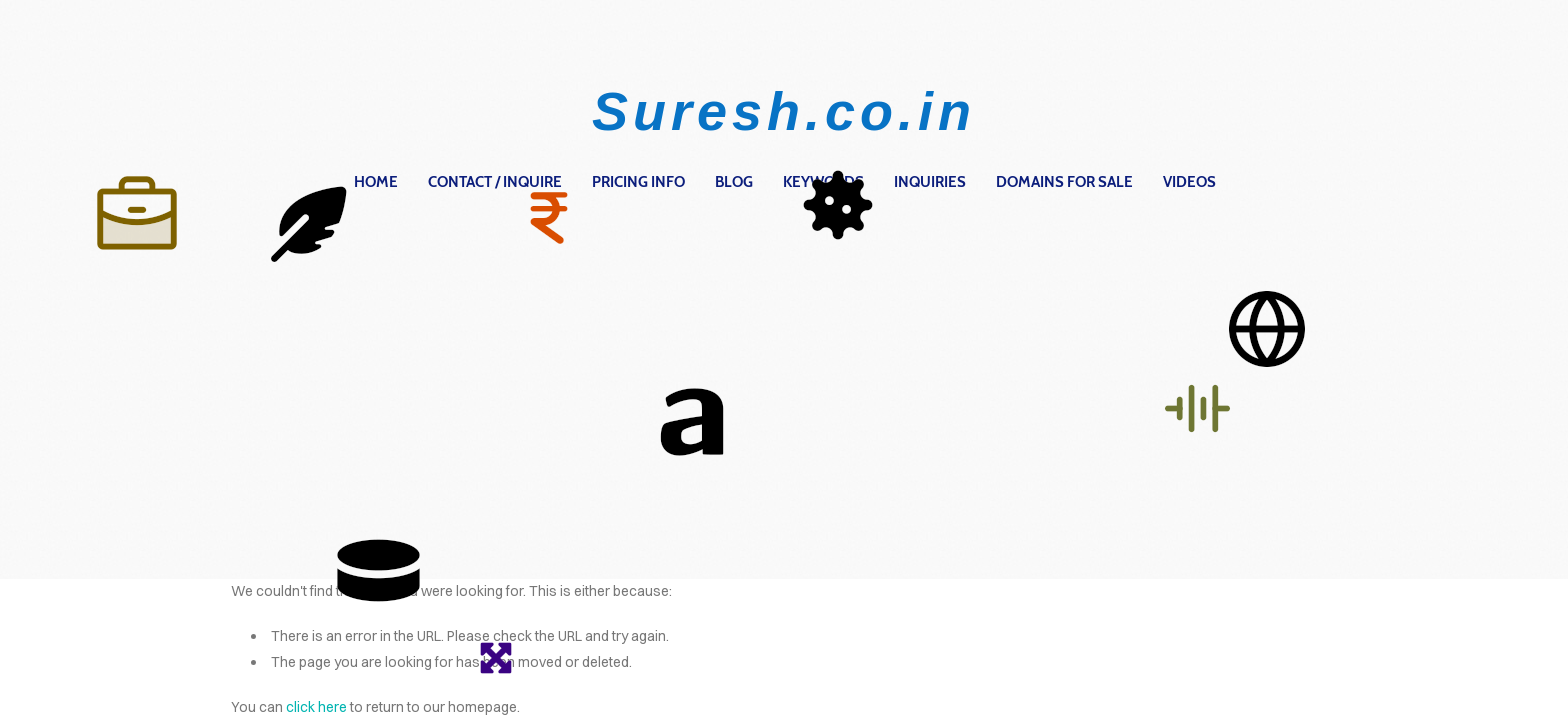  Describe the element at coordinates (496, 658) in the screenshot. I see `expand to fullscreen mode` at that location.